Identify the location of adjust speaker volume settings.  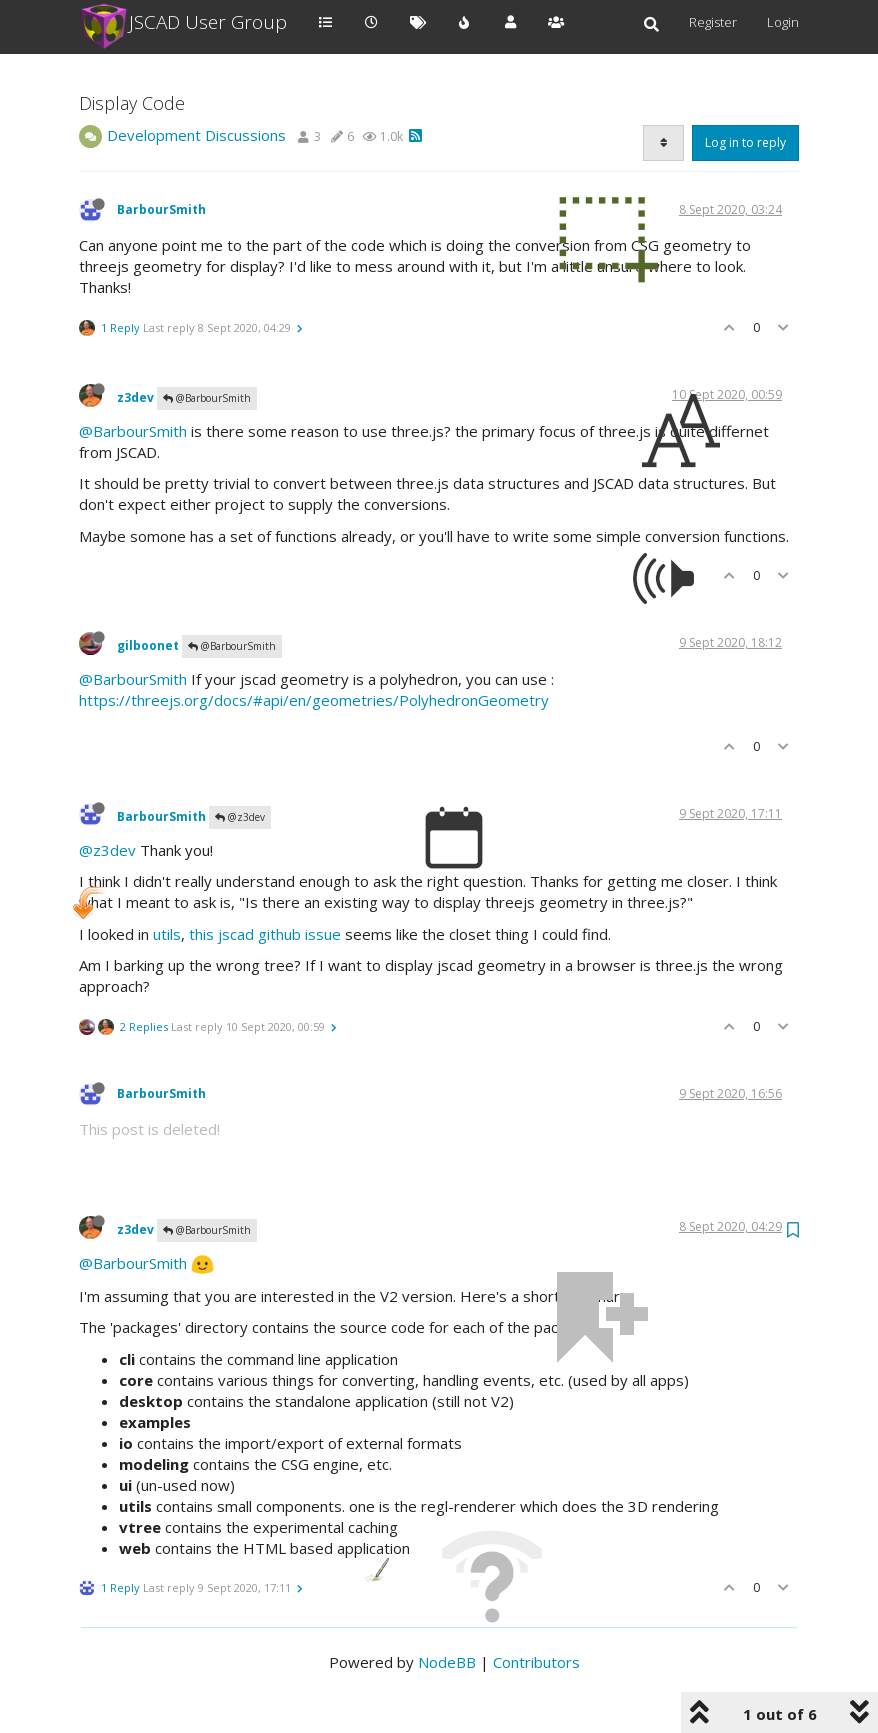
(663, 578).